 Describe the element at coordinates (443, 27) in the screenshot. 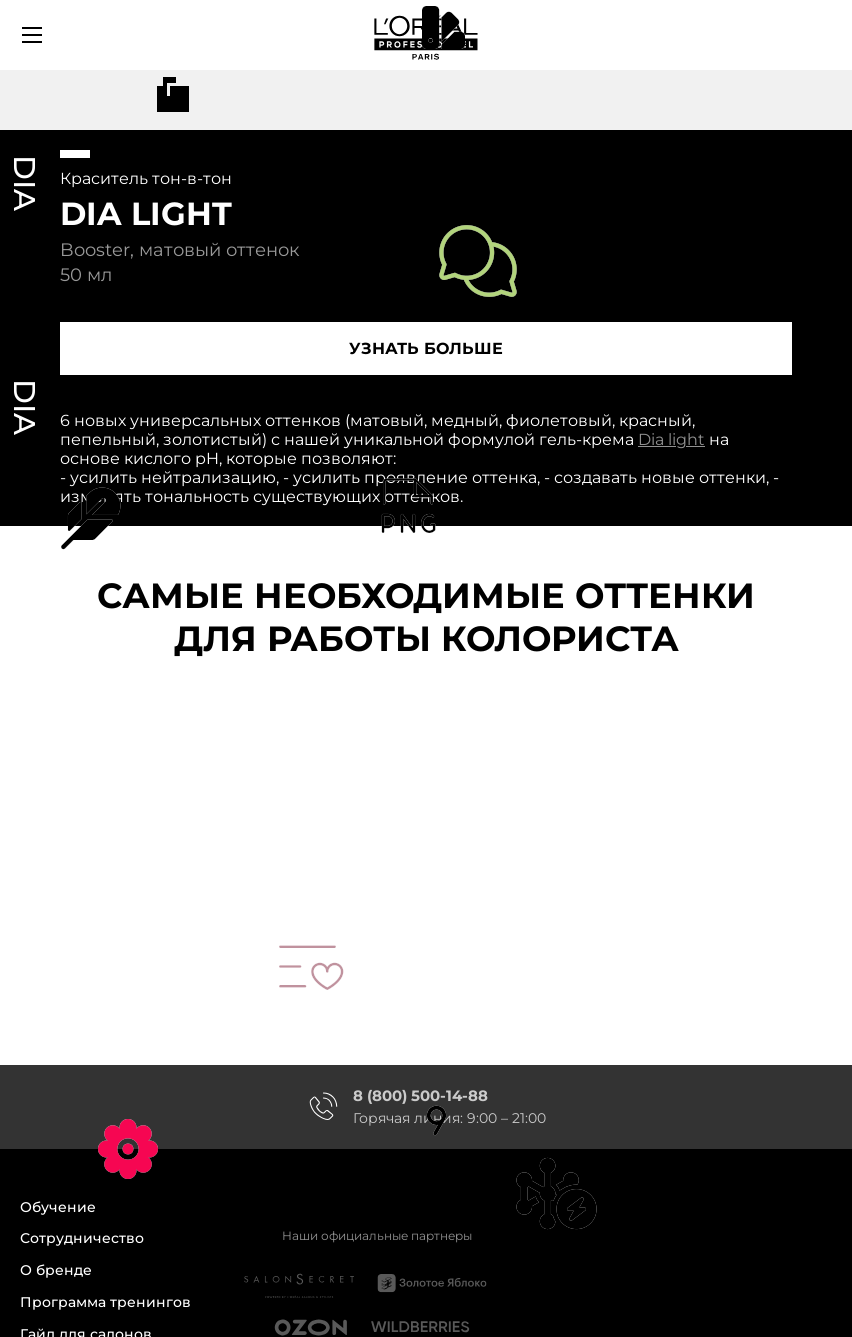

I see `open color picker or palette options` at that location.